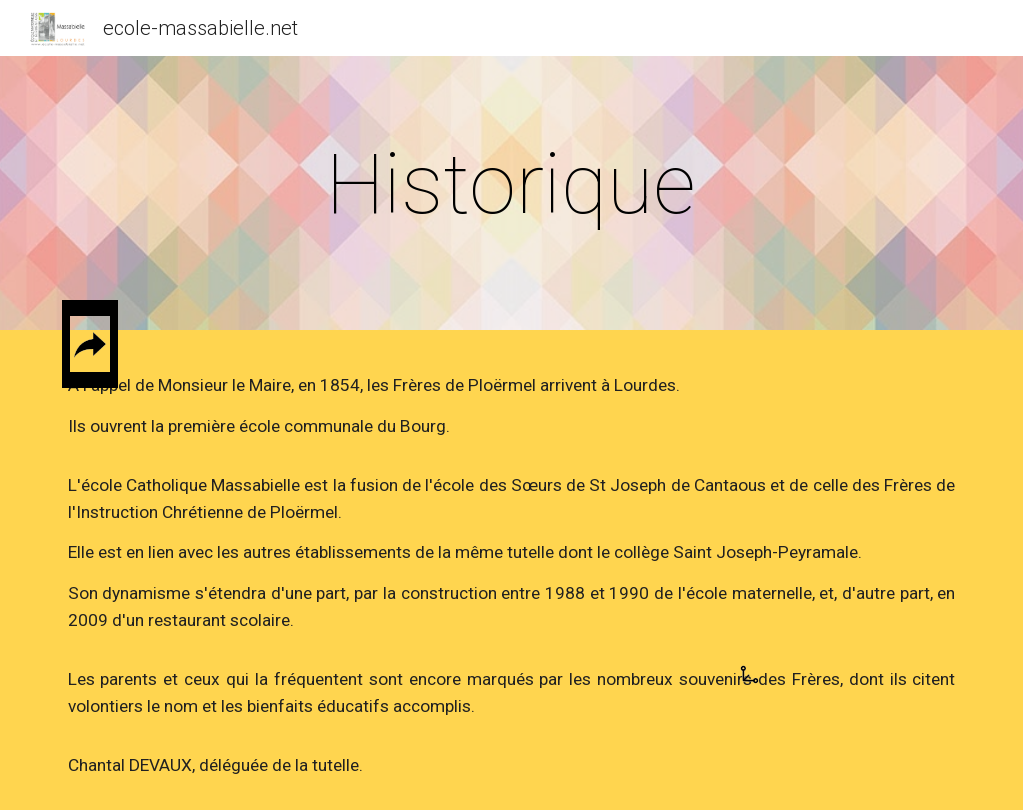 The width and height of the screenshot is (1023, 810). Describe the element at coordinates (749, 674) in the screenshot. I see `adjust 3d scale or dimensions` at that location.